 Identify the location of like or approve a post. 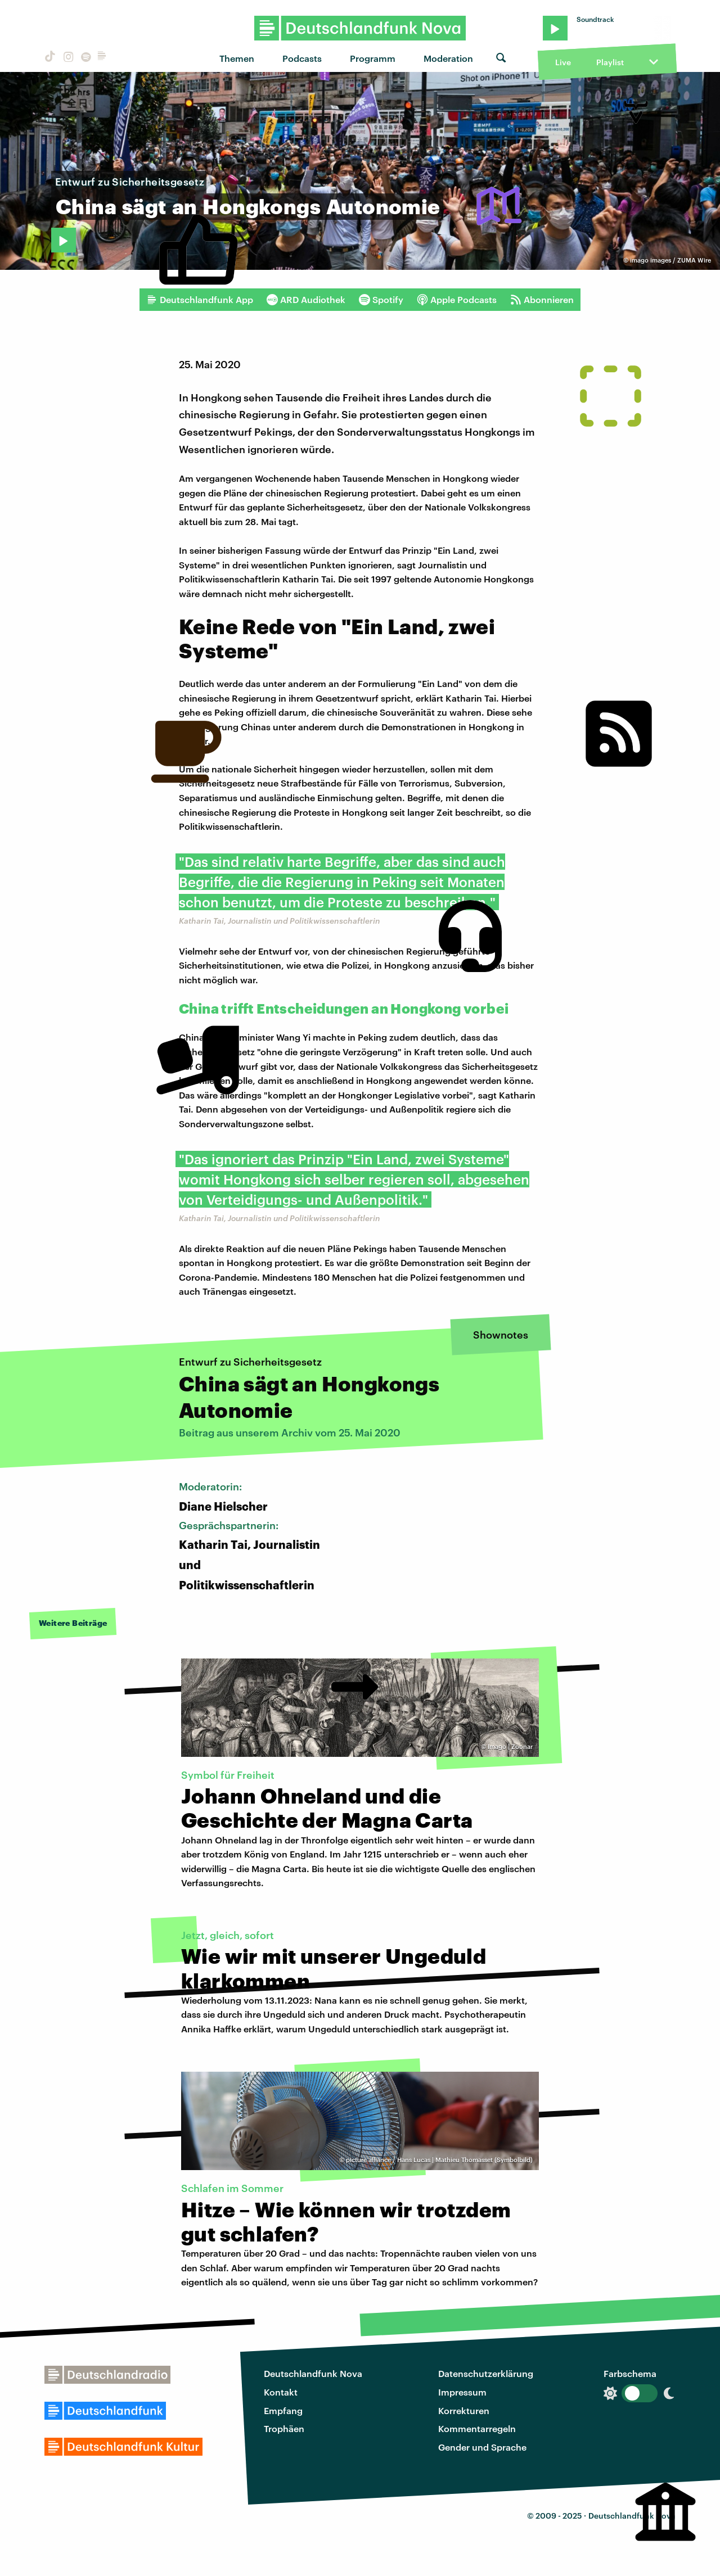
(199, 254).